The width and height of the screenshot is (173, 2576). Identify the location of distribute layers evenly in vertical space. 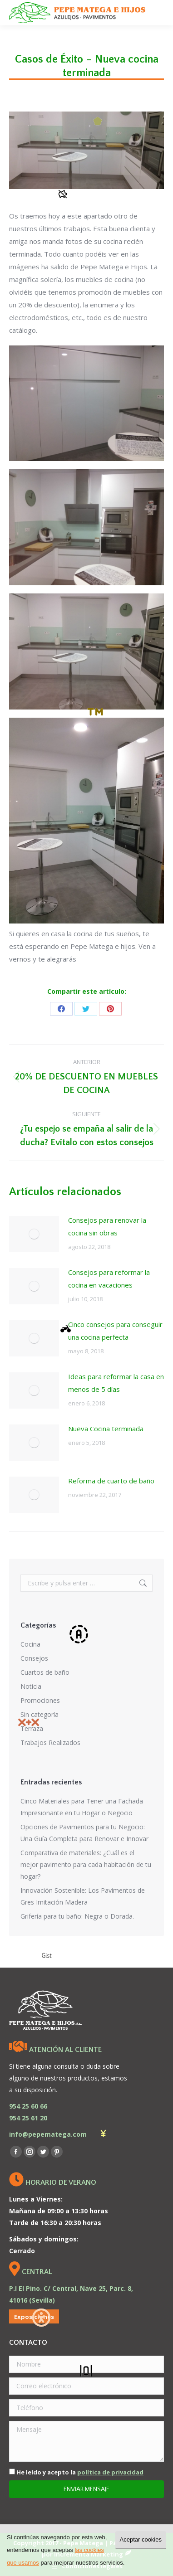
(86, 2371).